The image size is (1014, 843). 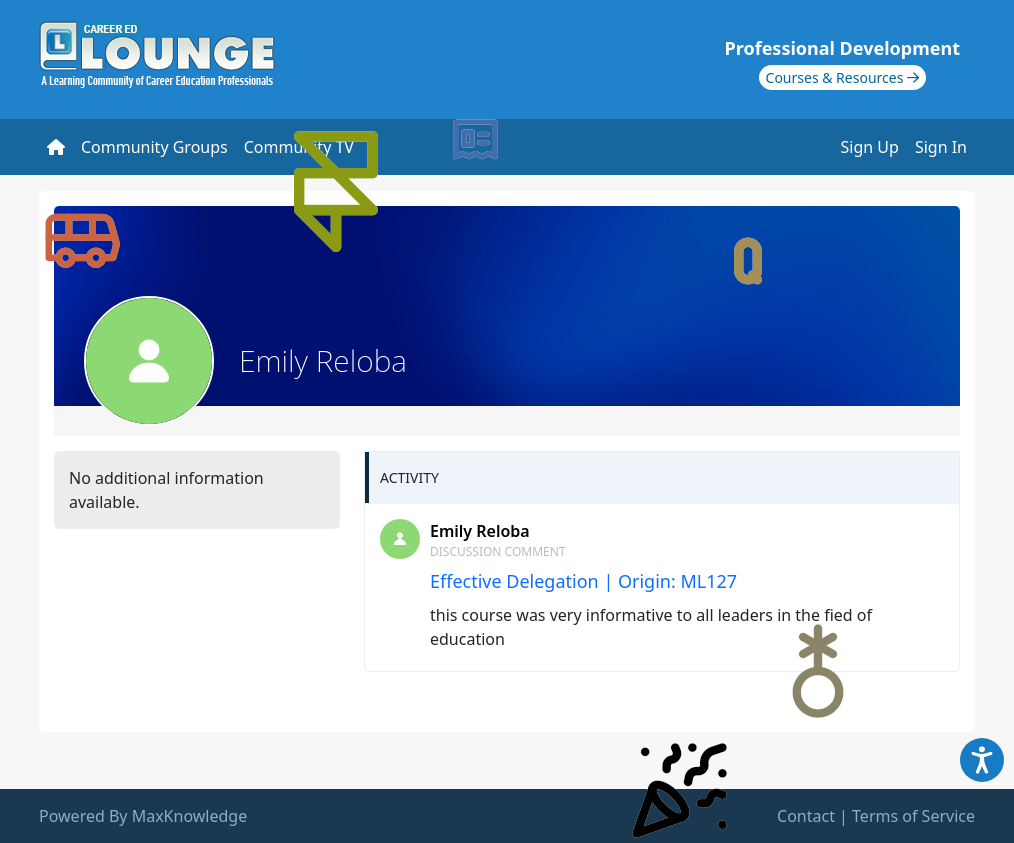 I want to click on celebrate a completed milestone or achievement, so click(x=679, y=790).